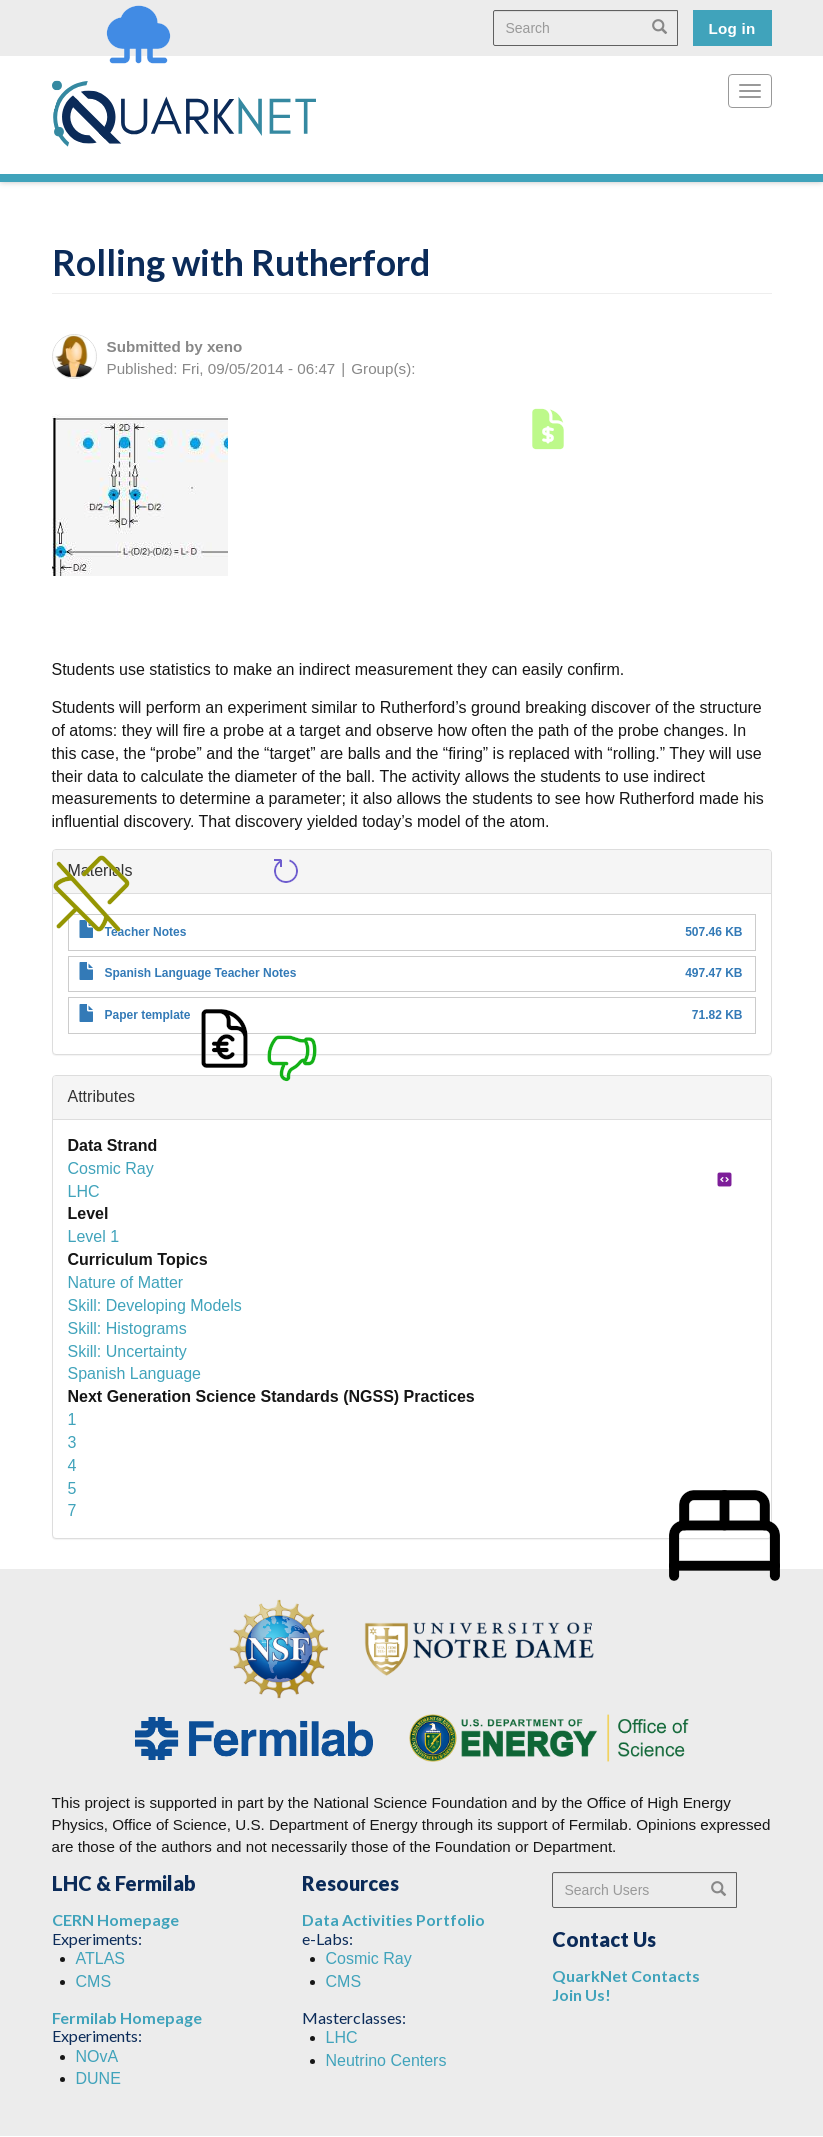  I want to click on view euro invoice or financial document, so click(224, 1038).